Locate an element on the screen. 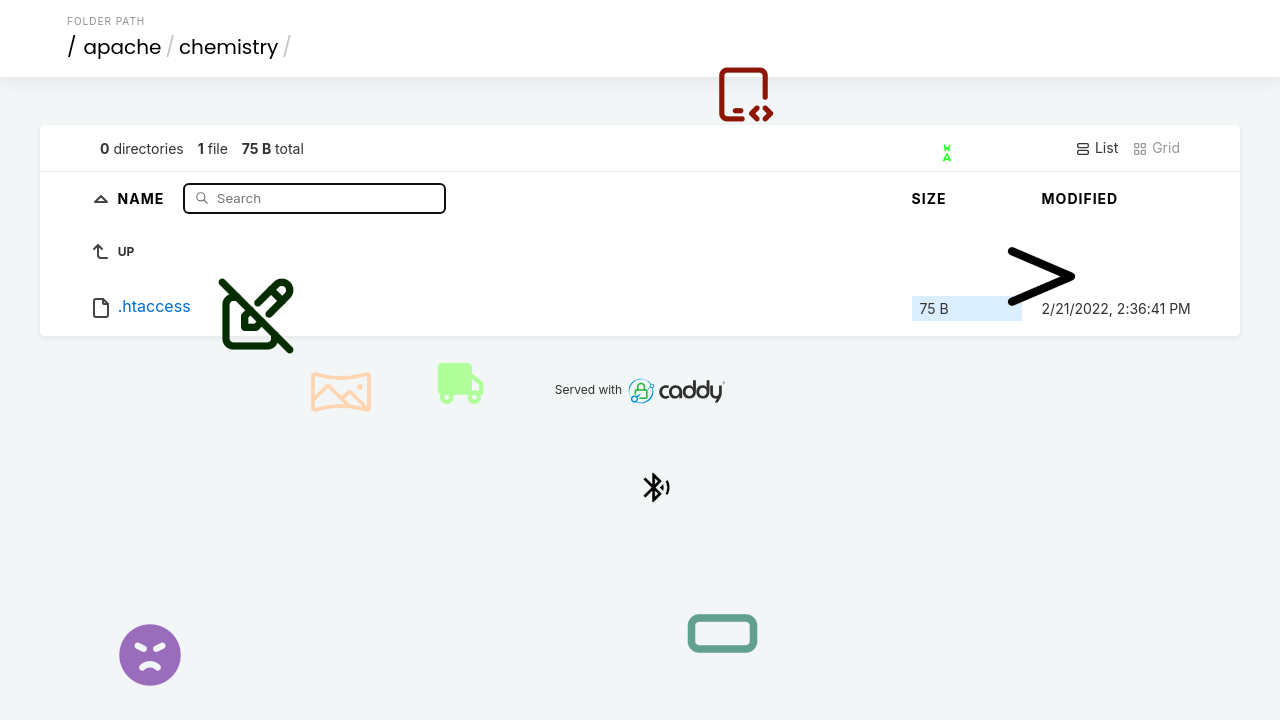  insert a code variable or placeholder is located at coordinates (722, 633).